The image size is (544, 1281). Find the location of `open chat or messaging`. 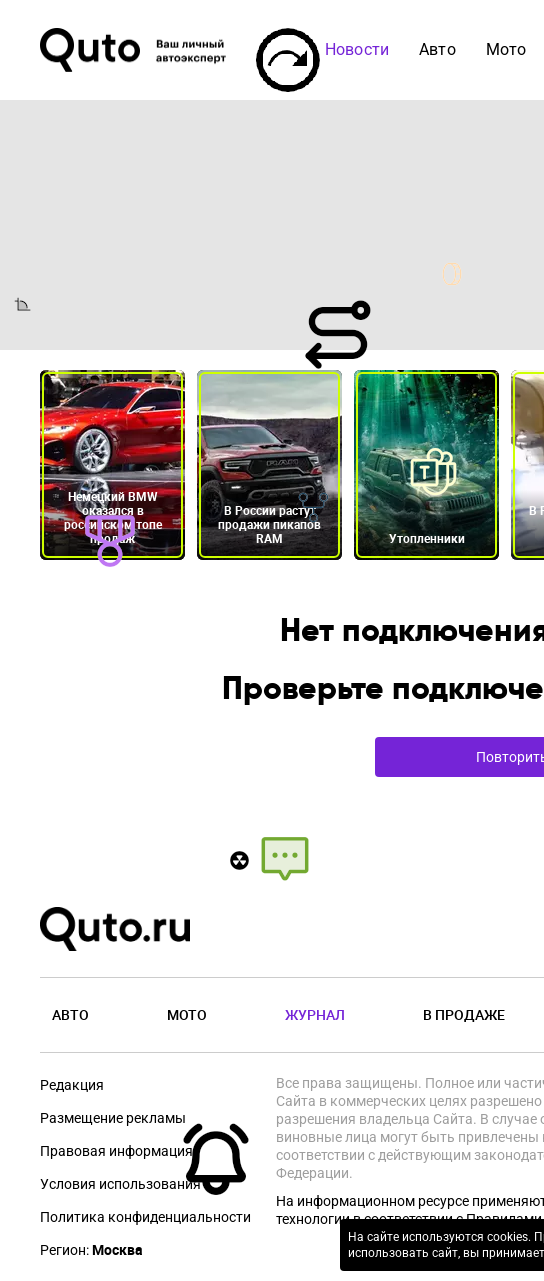

open chat or messaging is located at coordinates (285, 857).